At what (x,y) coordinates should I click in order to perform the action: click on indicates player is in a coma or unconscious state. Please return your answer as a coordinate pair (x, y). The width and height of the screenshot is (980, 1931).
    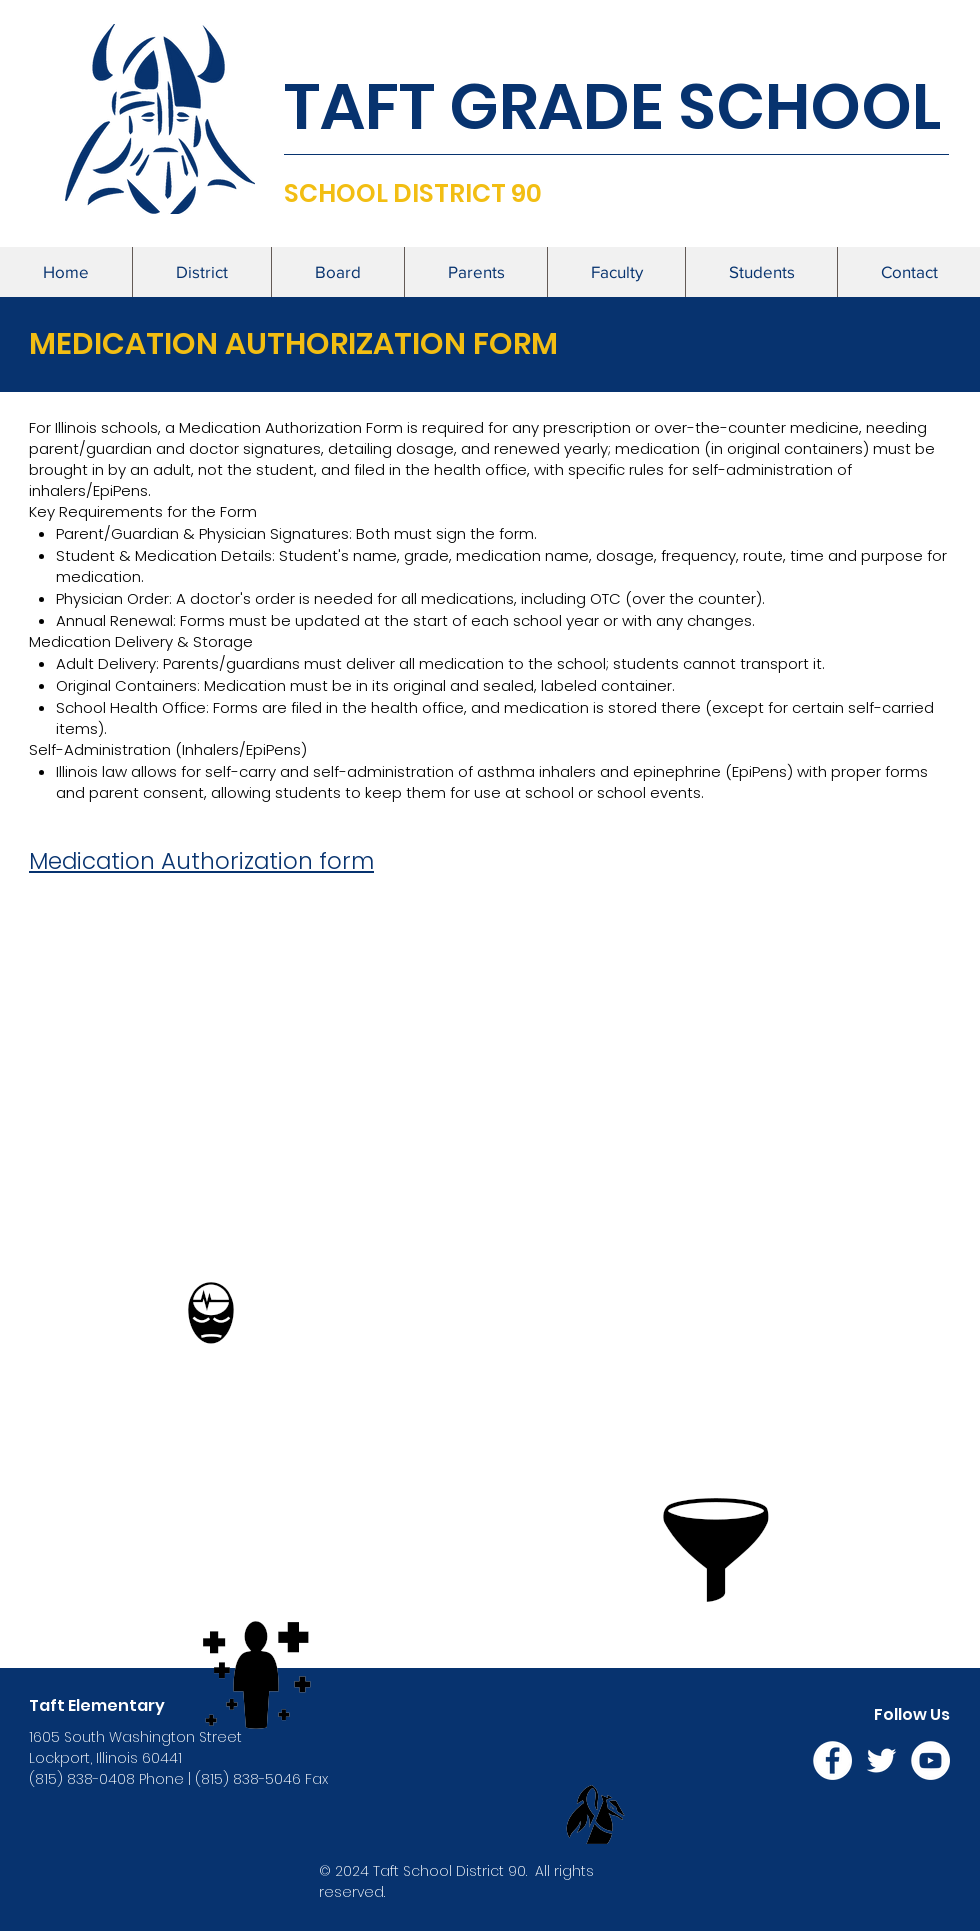
    Looking at the image, I should click on (210, 1313).